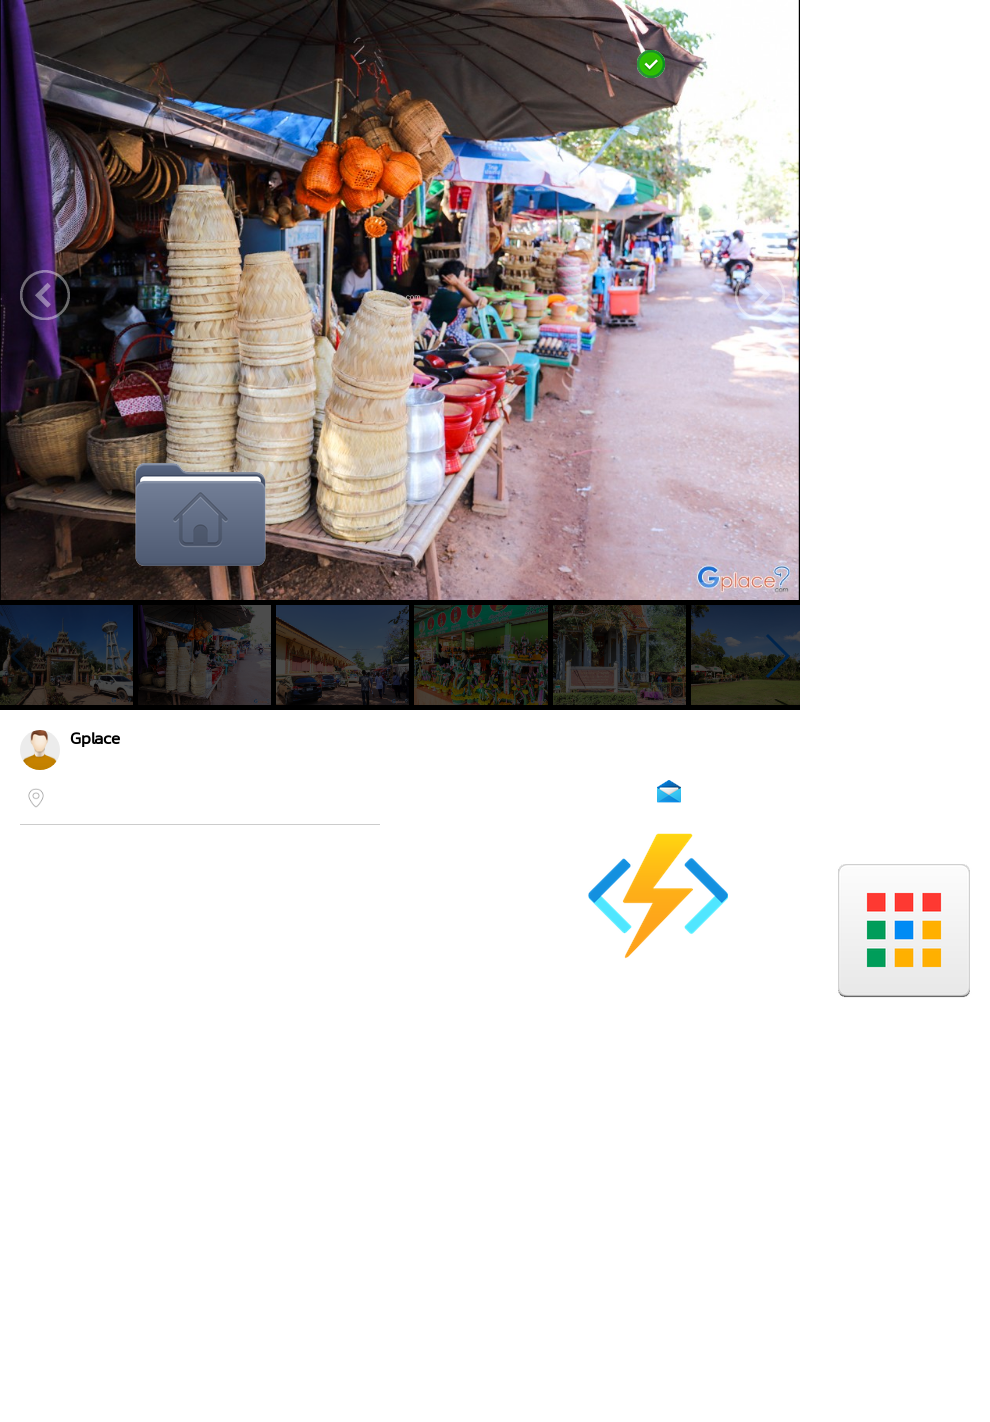 The width and height of the screenshot is (990, 1422). What do you see at coordinates (904, 930) in the screenshot?
I see `open color palette or theme settings` at bounding box center [904, 930].